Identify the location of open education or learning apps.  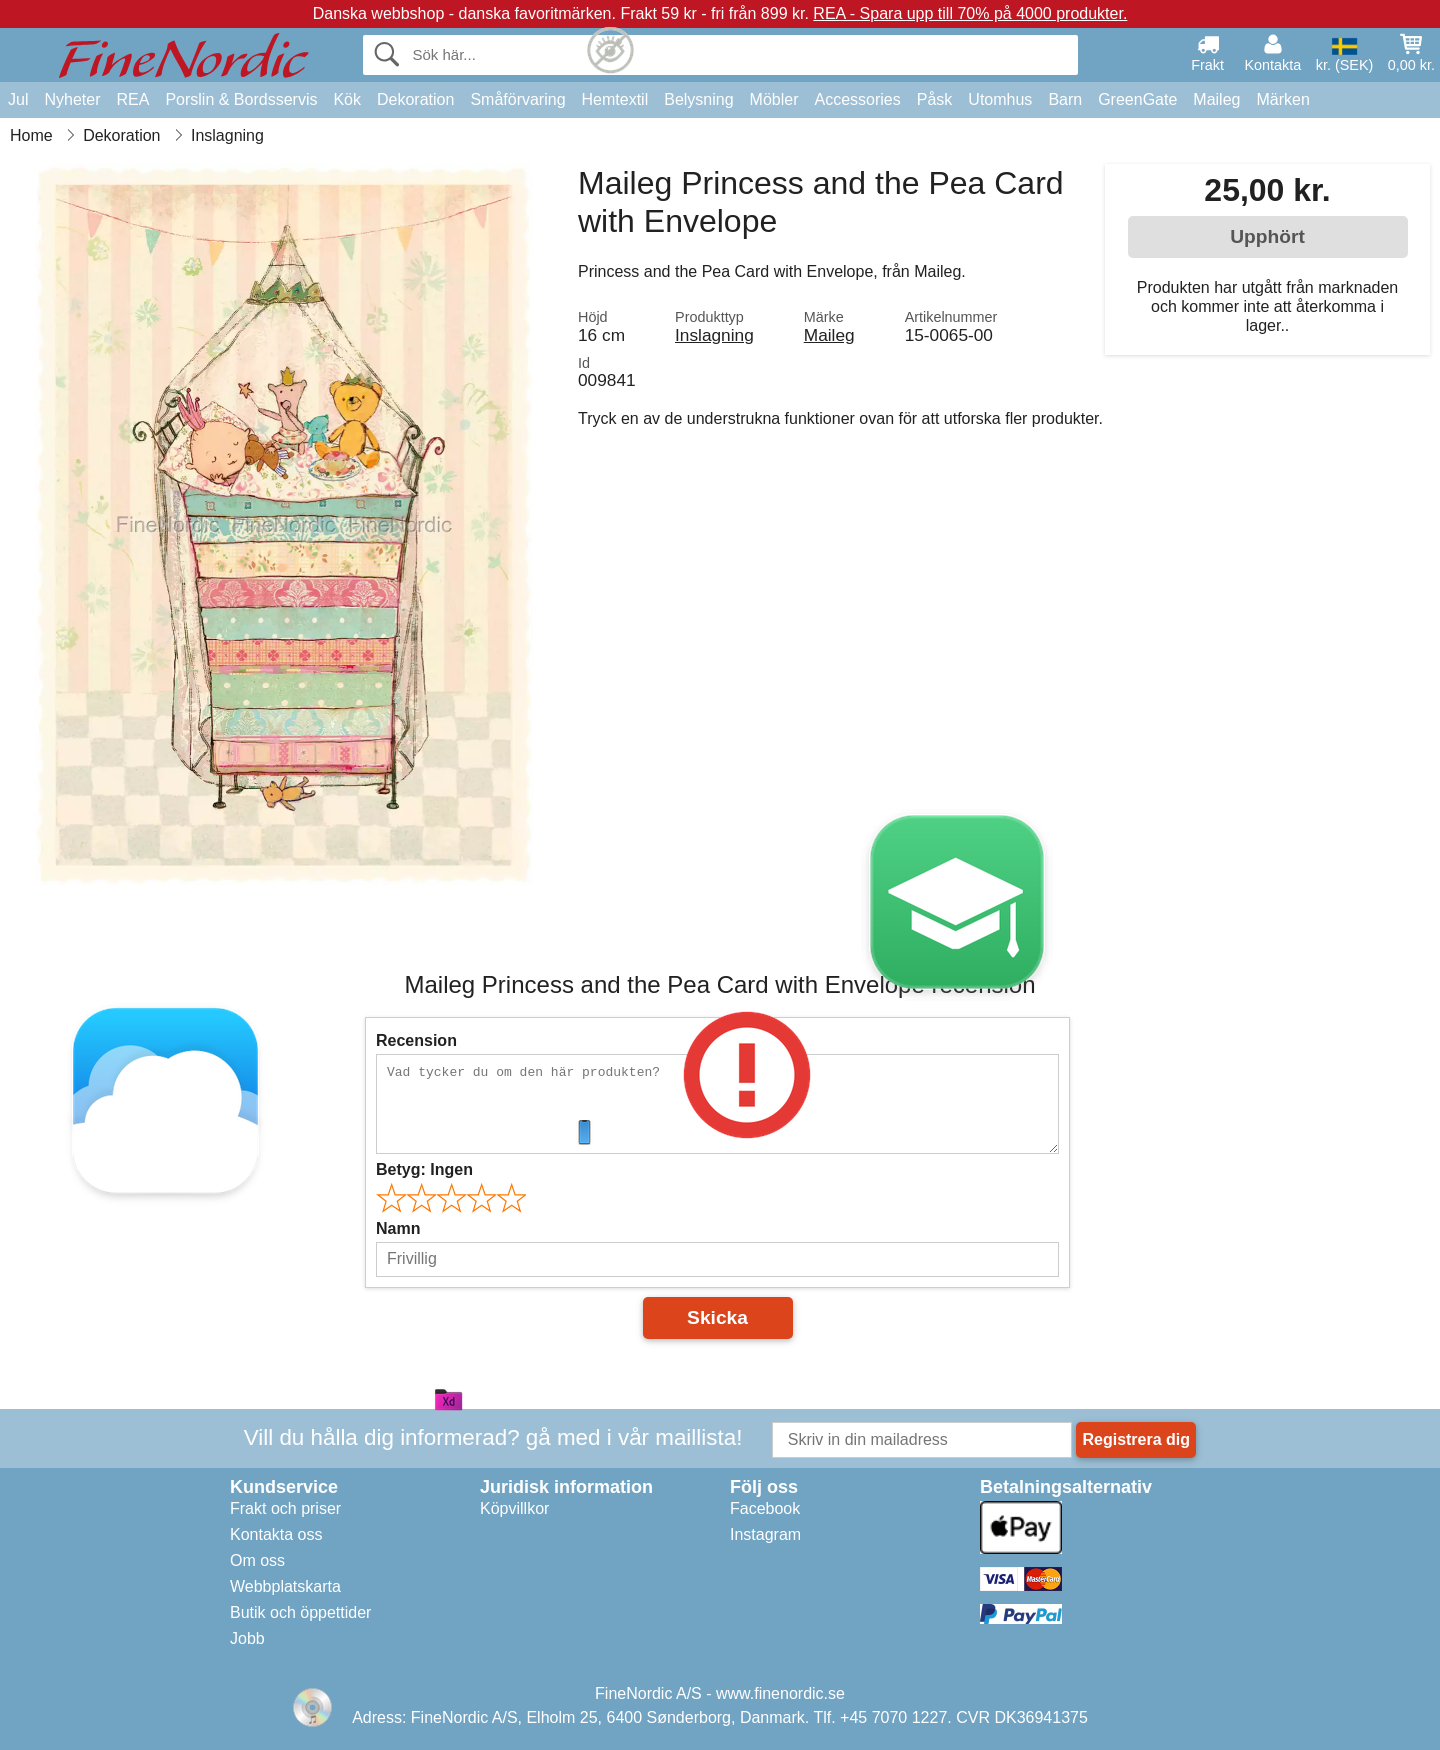
(957, 902).